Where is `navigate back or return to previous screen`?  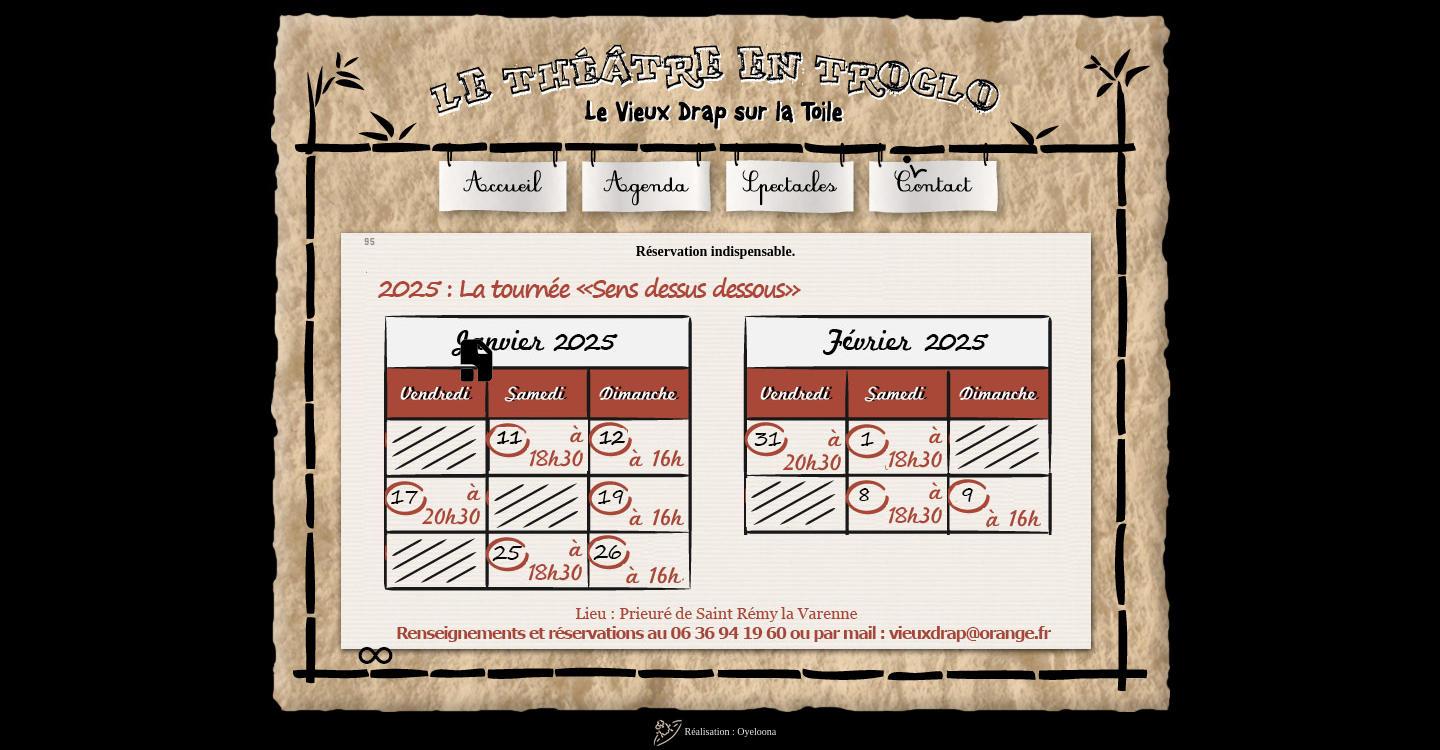
navigate back or return to previous screen is located at coordinates (915, 166).